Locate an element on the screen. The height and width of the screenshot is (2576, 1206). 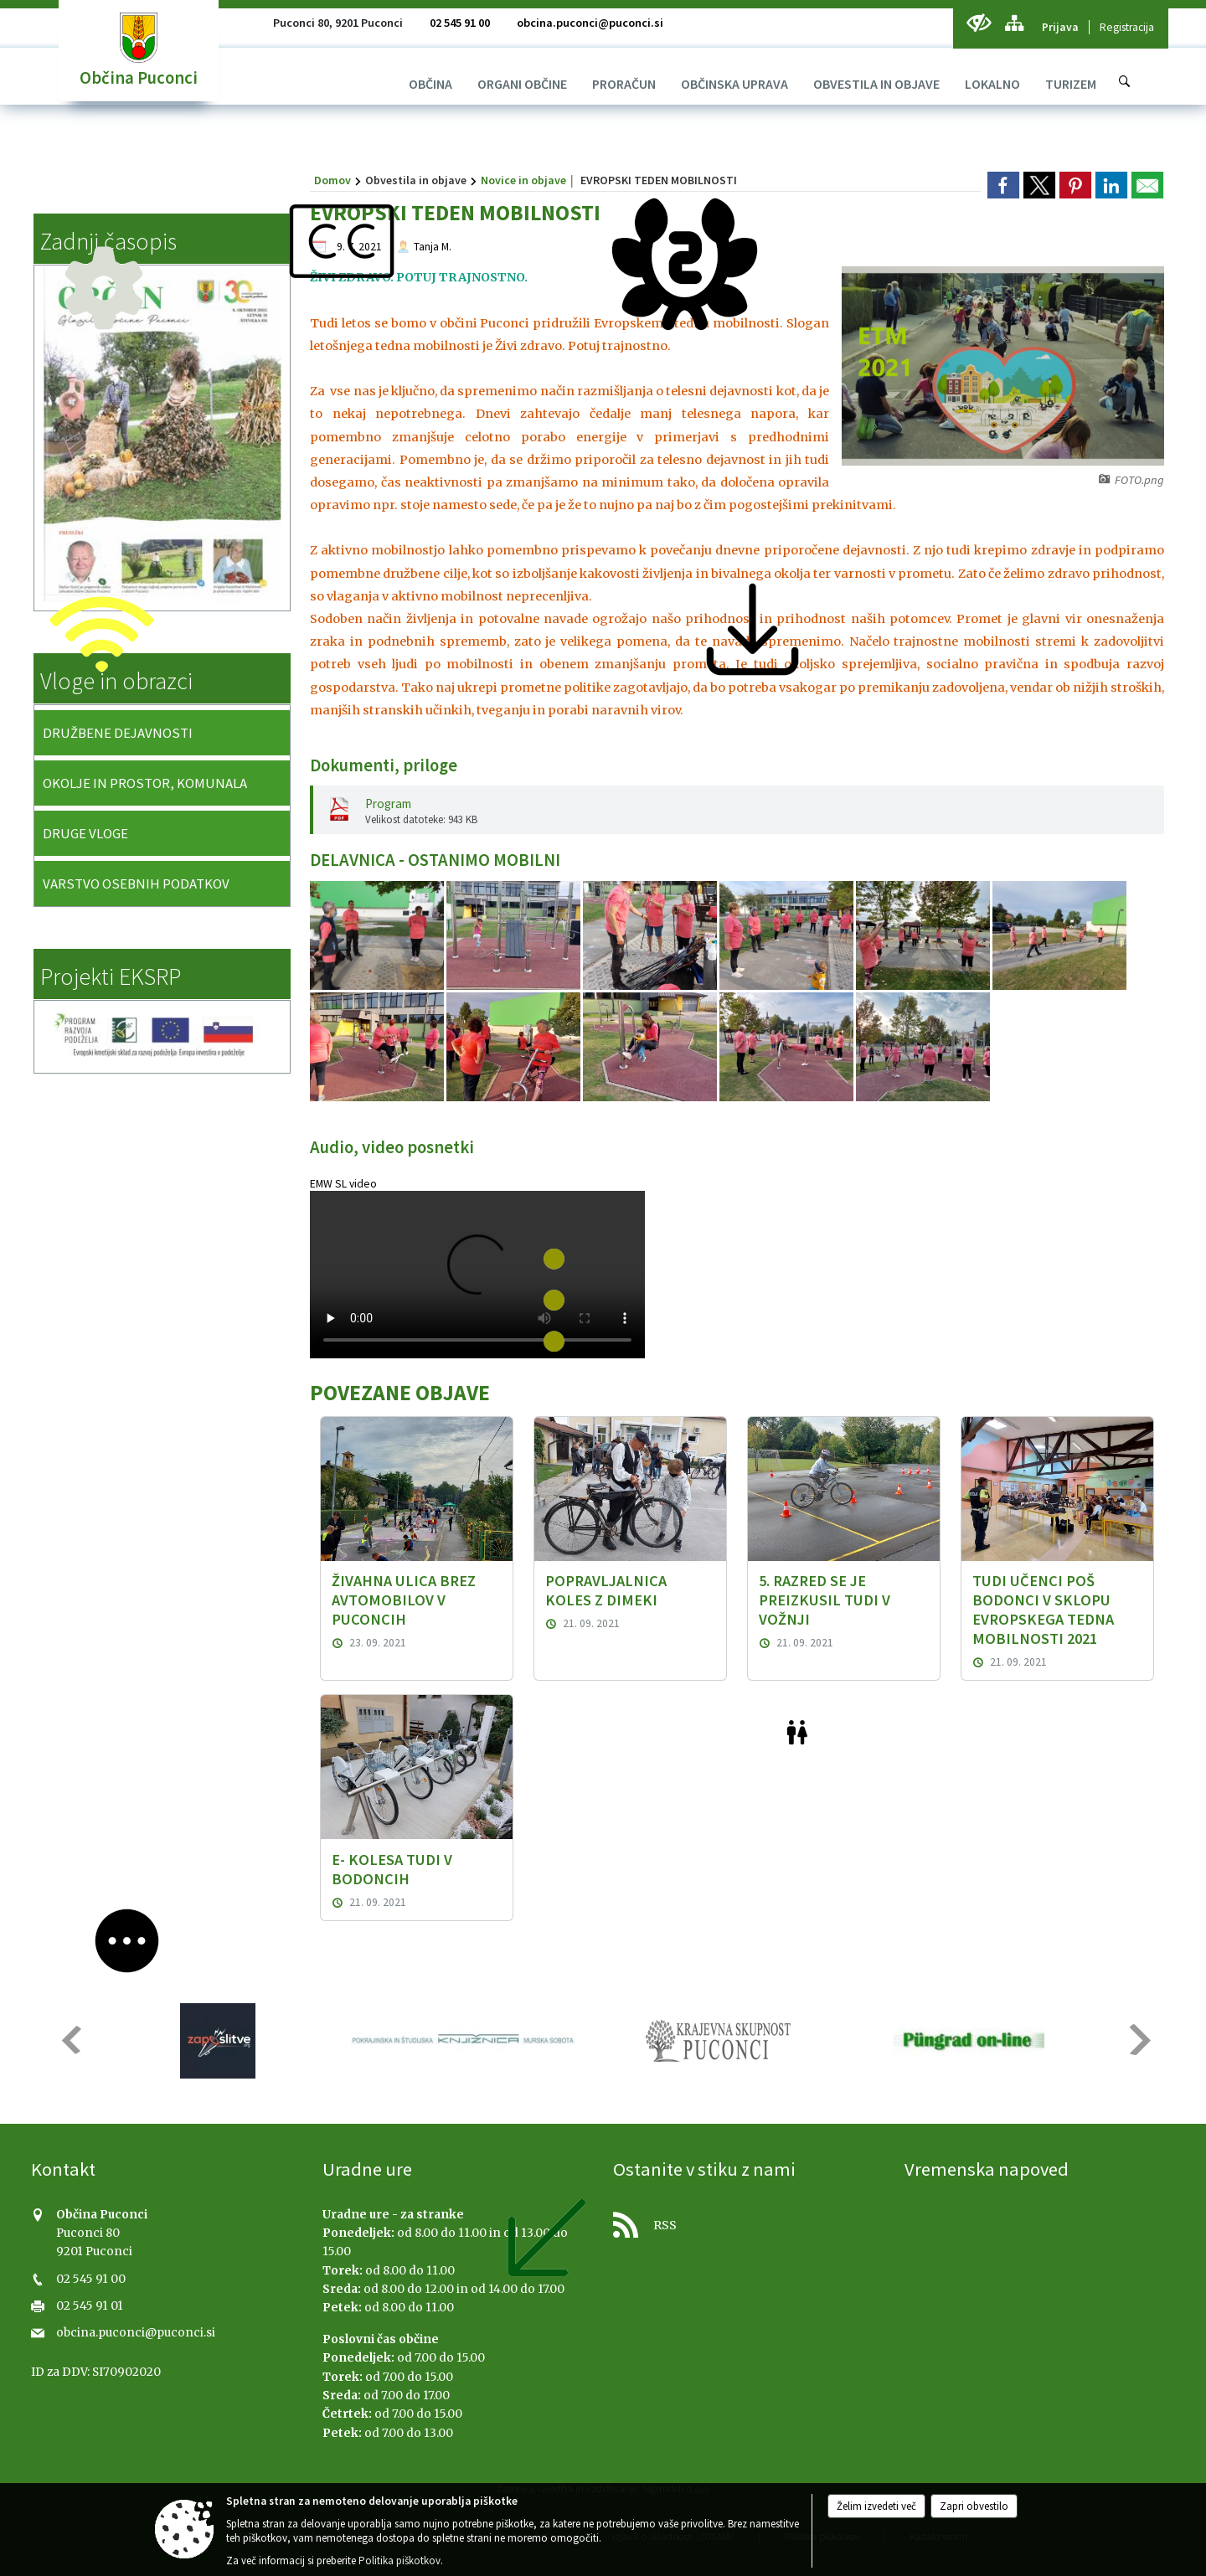
access more options or actions is located at coordinates (126, 1940).